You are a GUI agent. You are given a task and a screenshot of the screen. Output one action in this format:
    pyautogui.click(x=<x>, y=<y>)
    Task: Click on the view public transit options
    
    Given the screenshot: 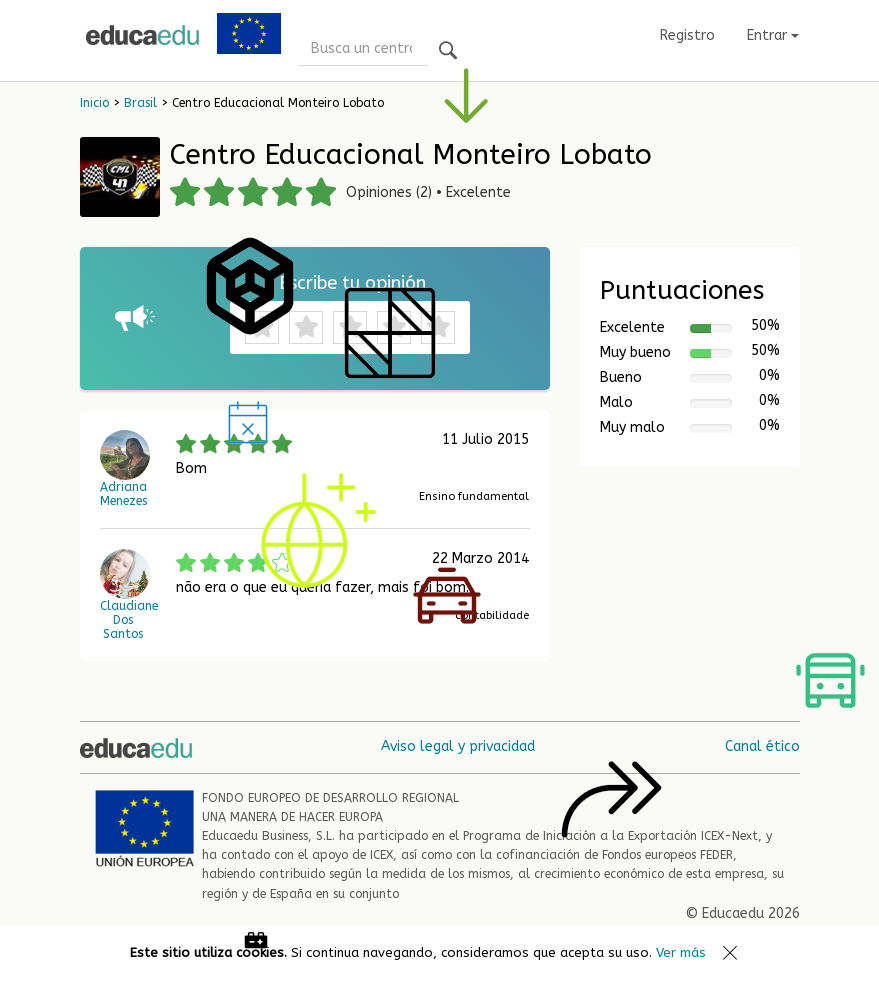 What is the action you would take?
    pyautogui.click(x=830, y=680)
    